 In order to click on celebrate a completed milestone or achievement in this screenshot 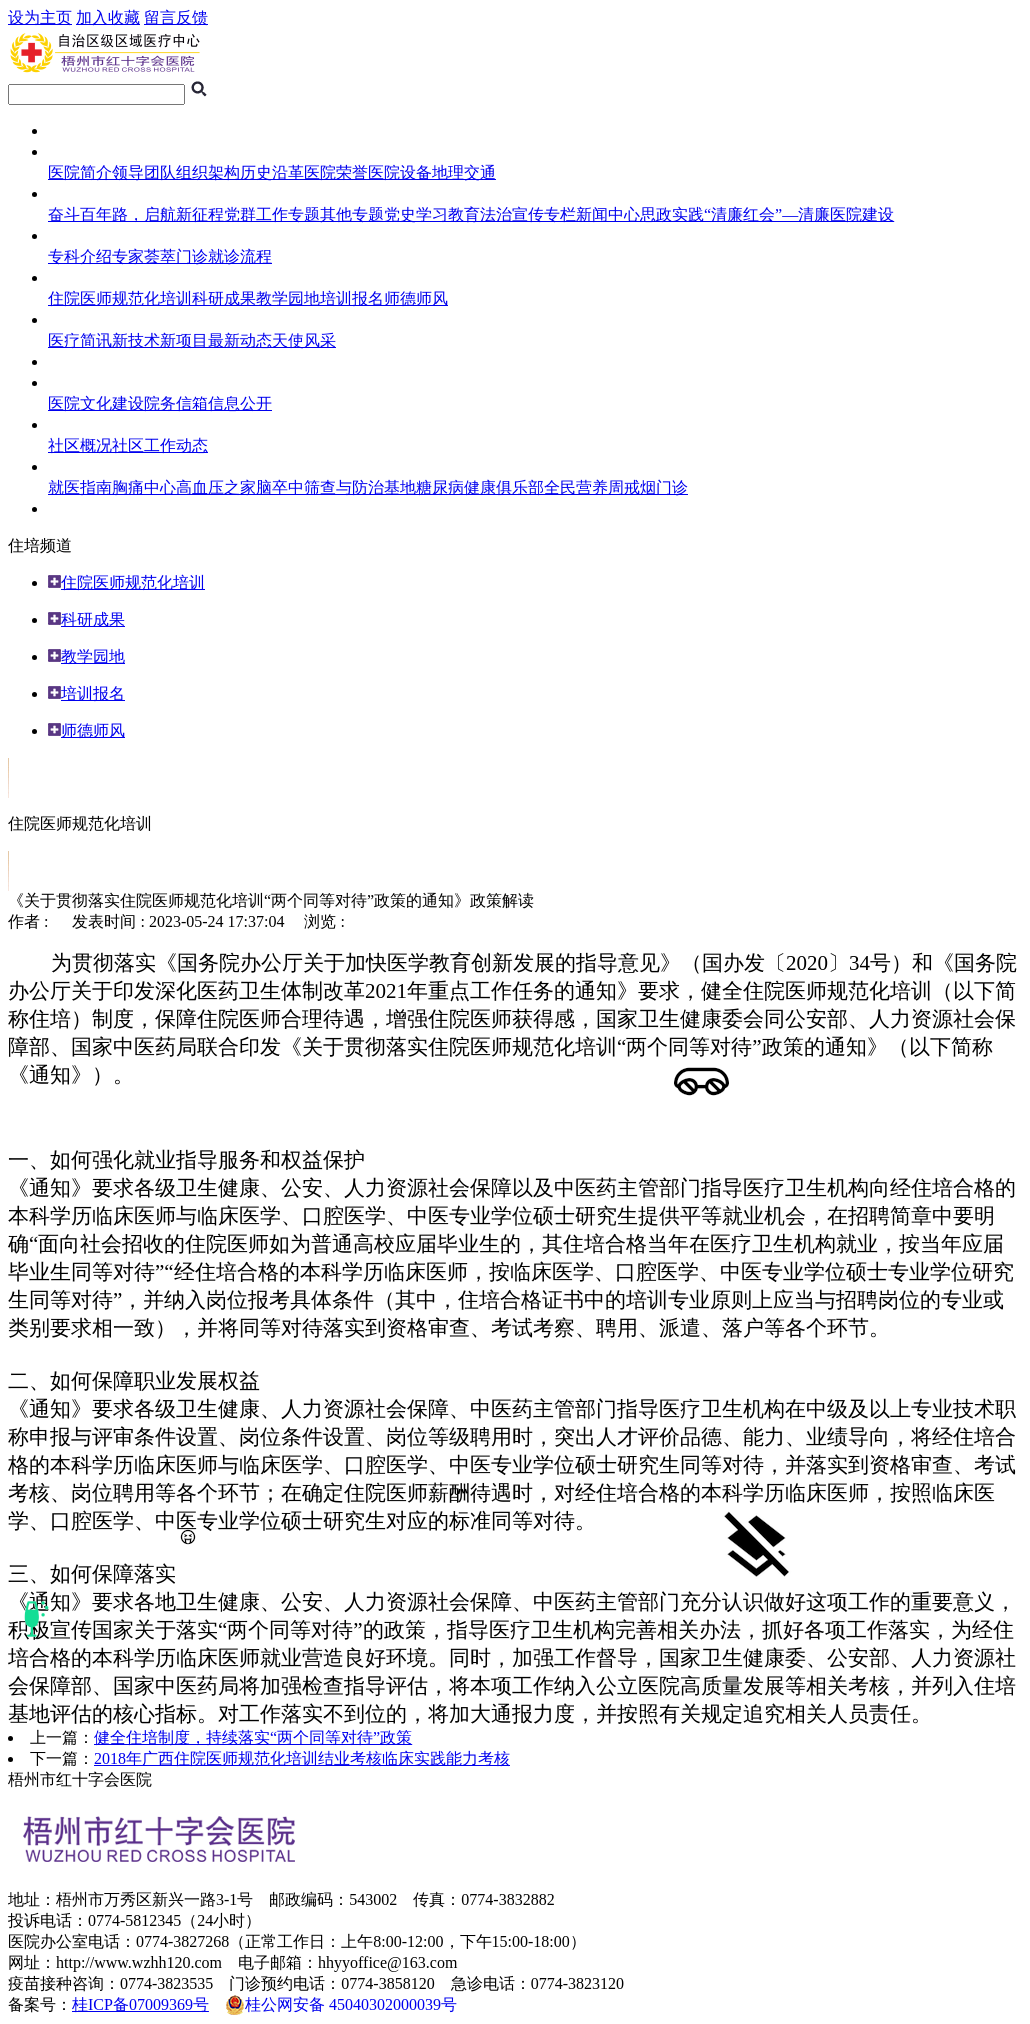, I will do `click(33, 1619)`.